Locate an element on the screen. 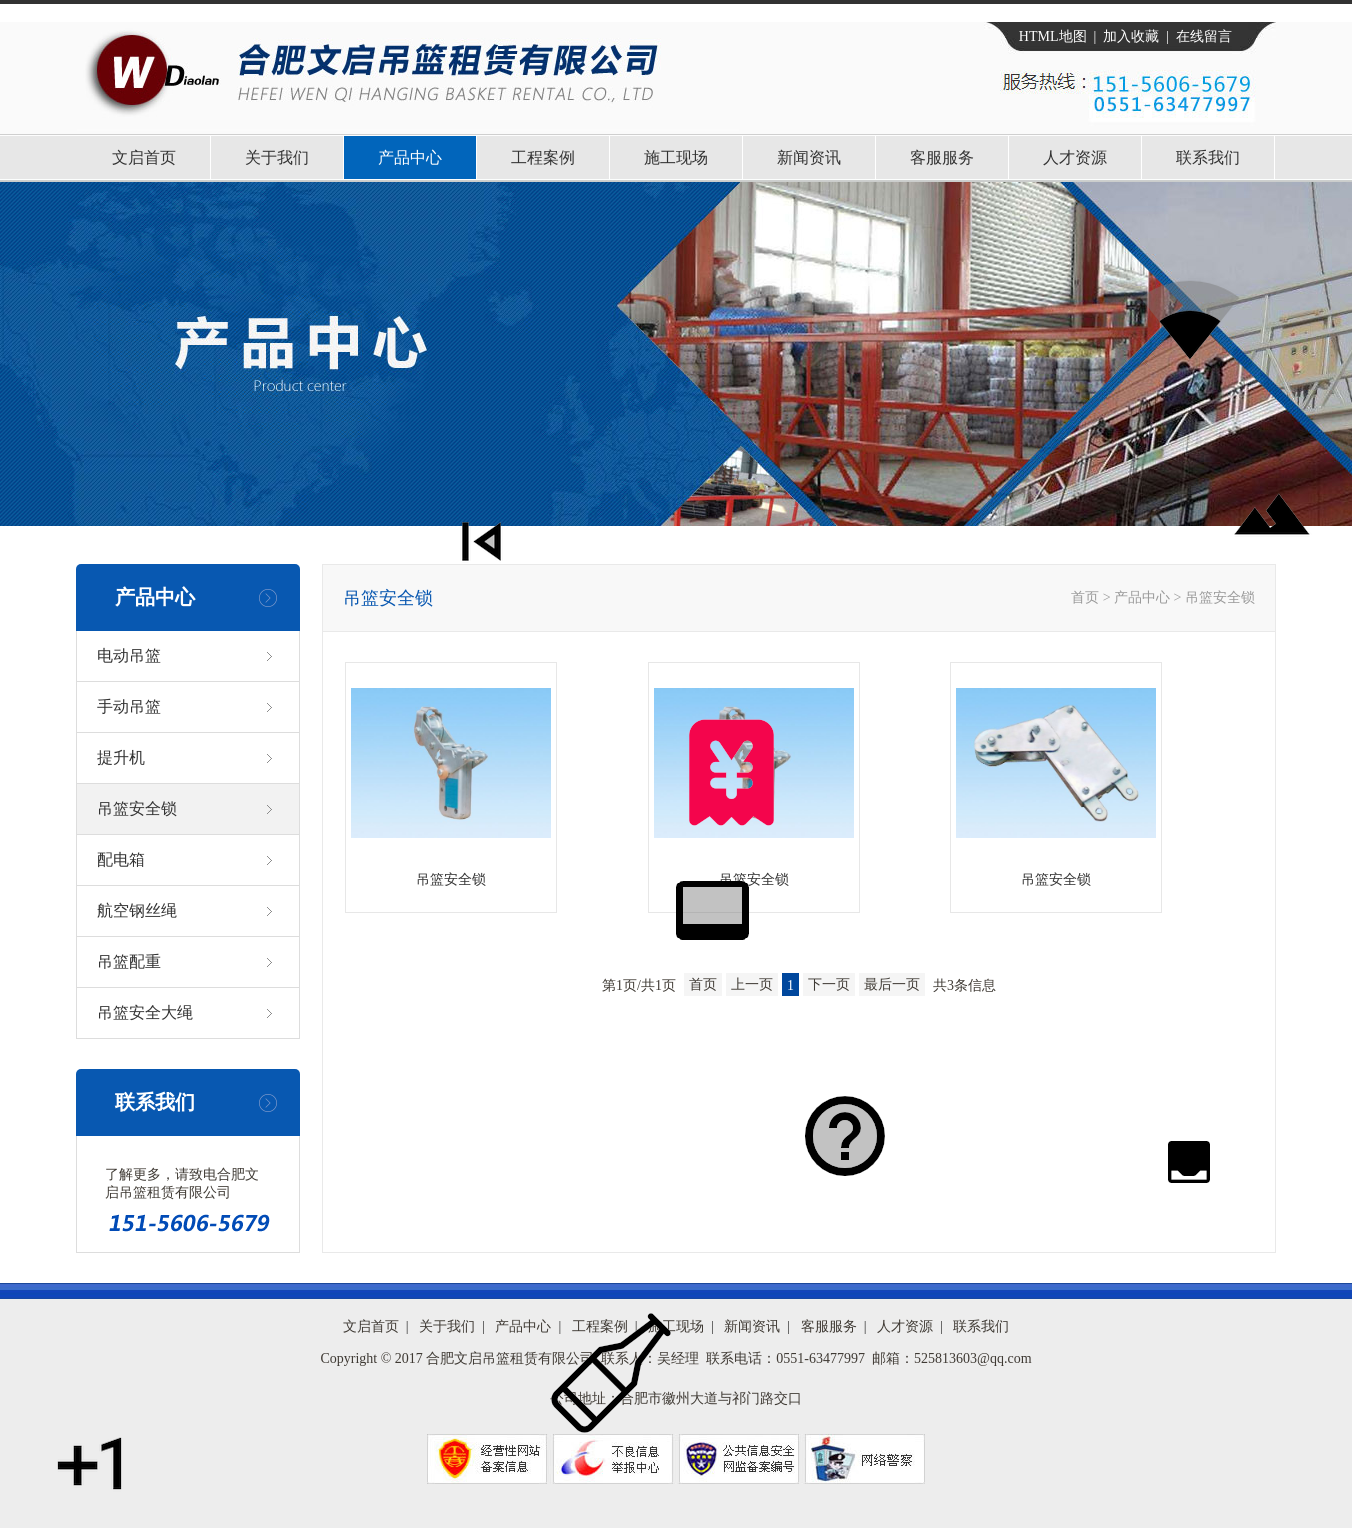 This screenshot has width=1352, height=1528. access help or support options is located at coordinates (845, 1136).